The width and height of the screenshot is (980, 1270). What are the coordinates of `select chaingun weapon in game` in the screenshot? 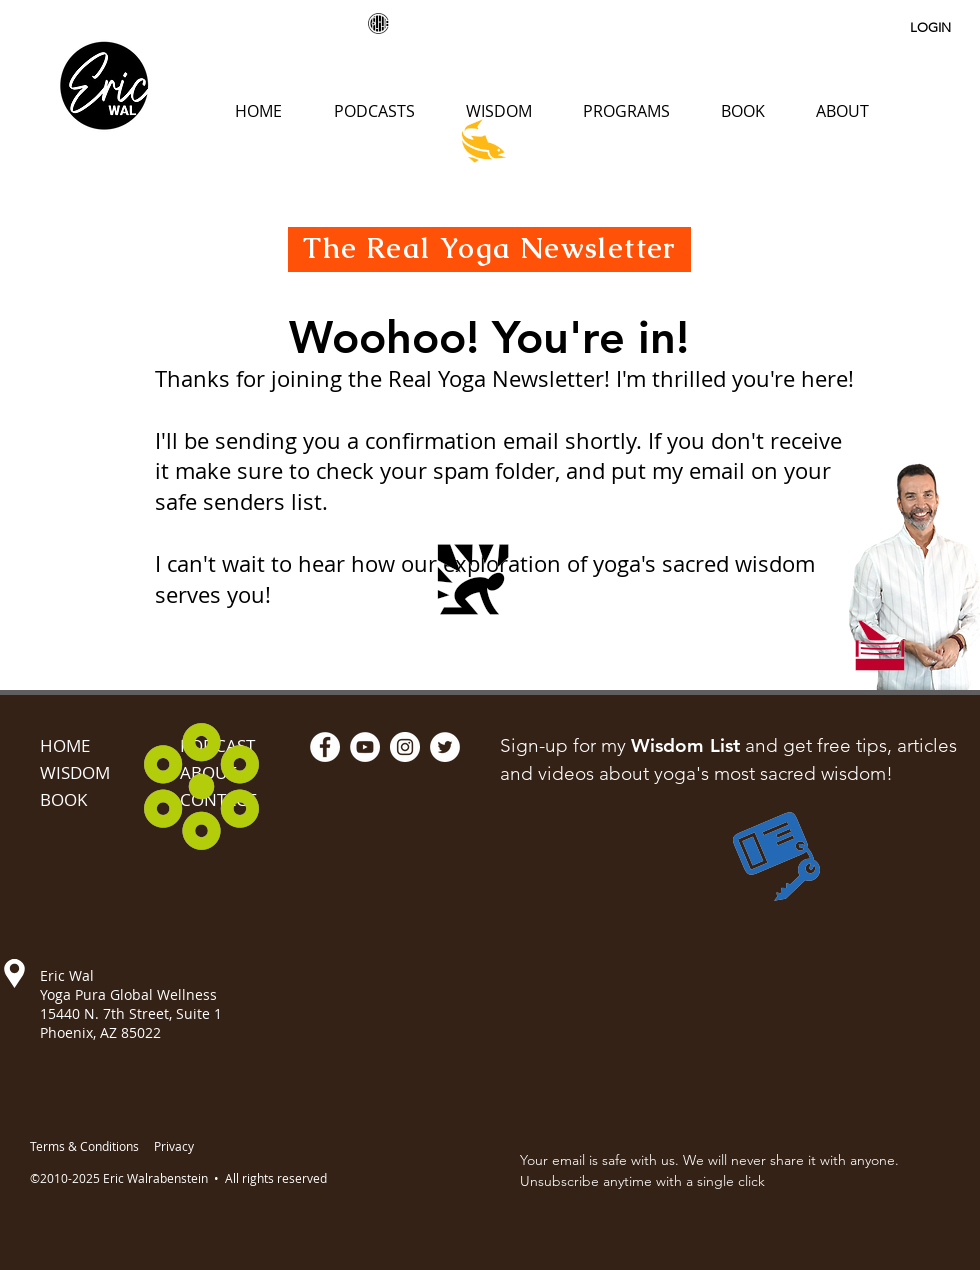 It's located at (201, 786).